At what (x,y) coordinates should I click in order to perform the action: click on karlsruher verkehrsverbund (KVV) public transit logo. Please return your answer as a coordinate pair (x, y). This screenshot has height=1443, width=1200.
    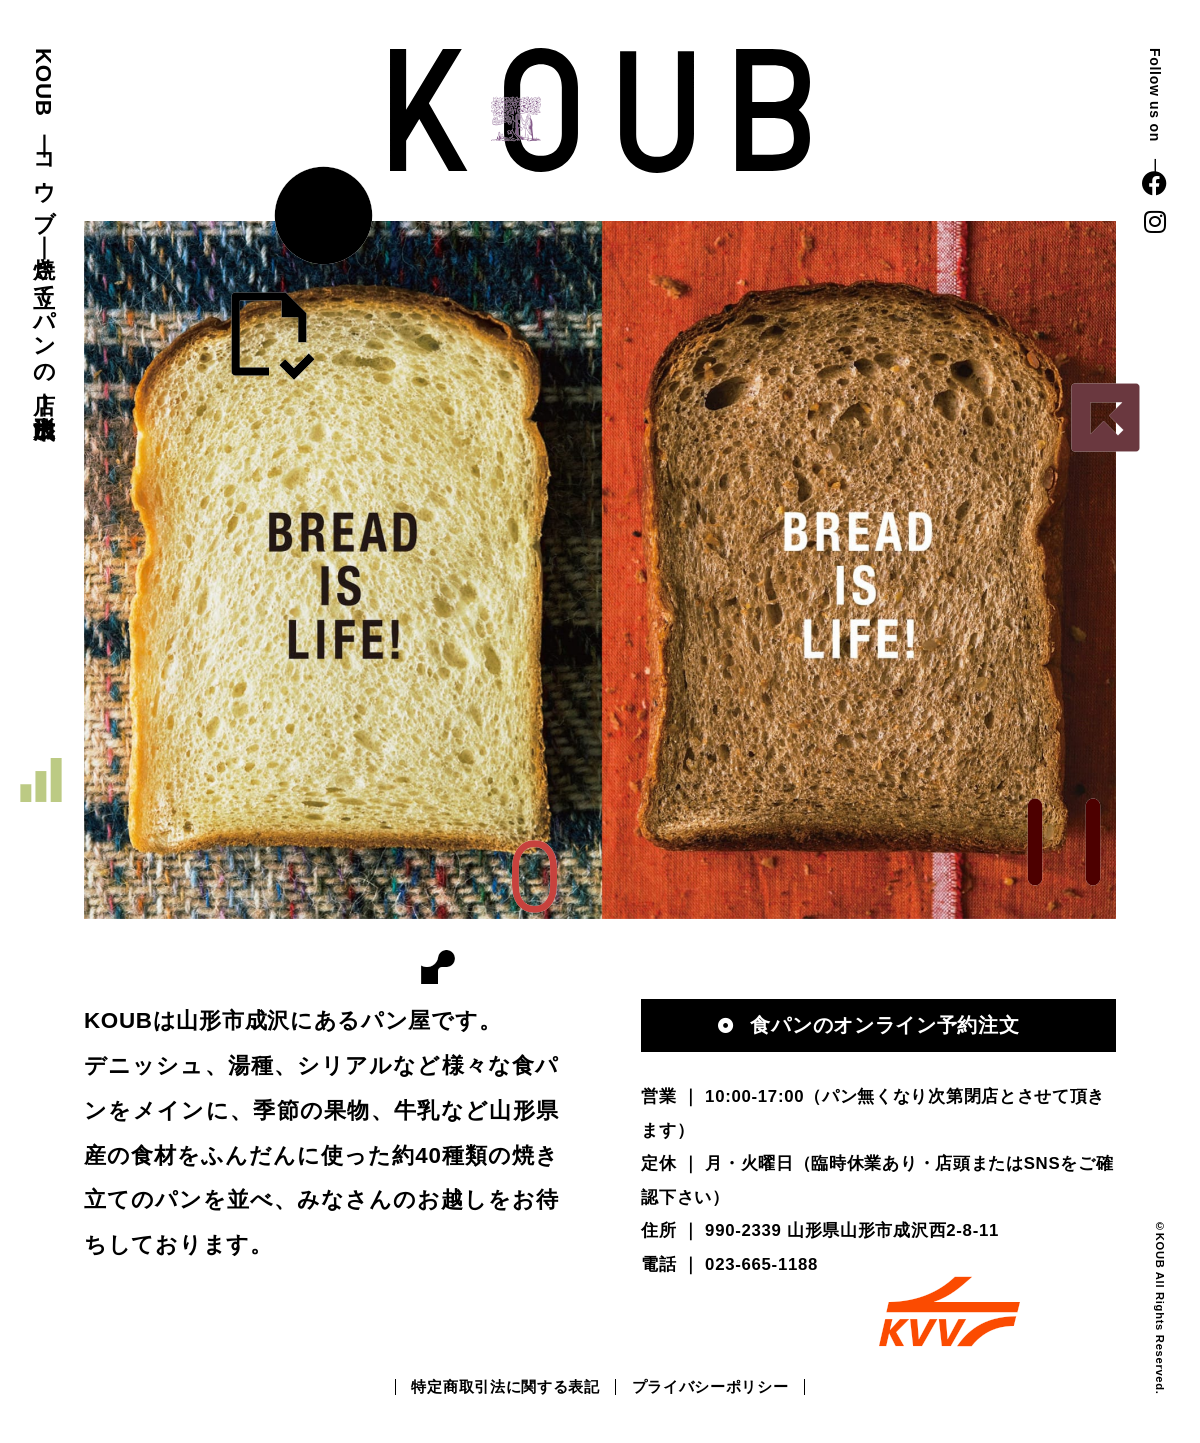
    Looking at the image, I should click on (949, 1311).